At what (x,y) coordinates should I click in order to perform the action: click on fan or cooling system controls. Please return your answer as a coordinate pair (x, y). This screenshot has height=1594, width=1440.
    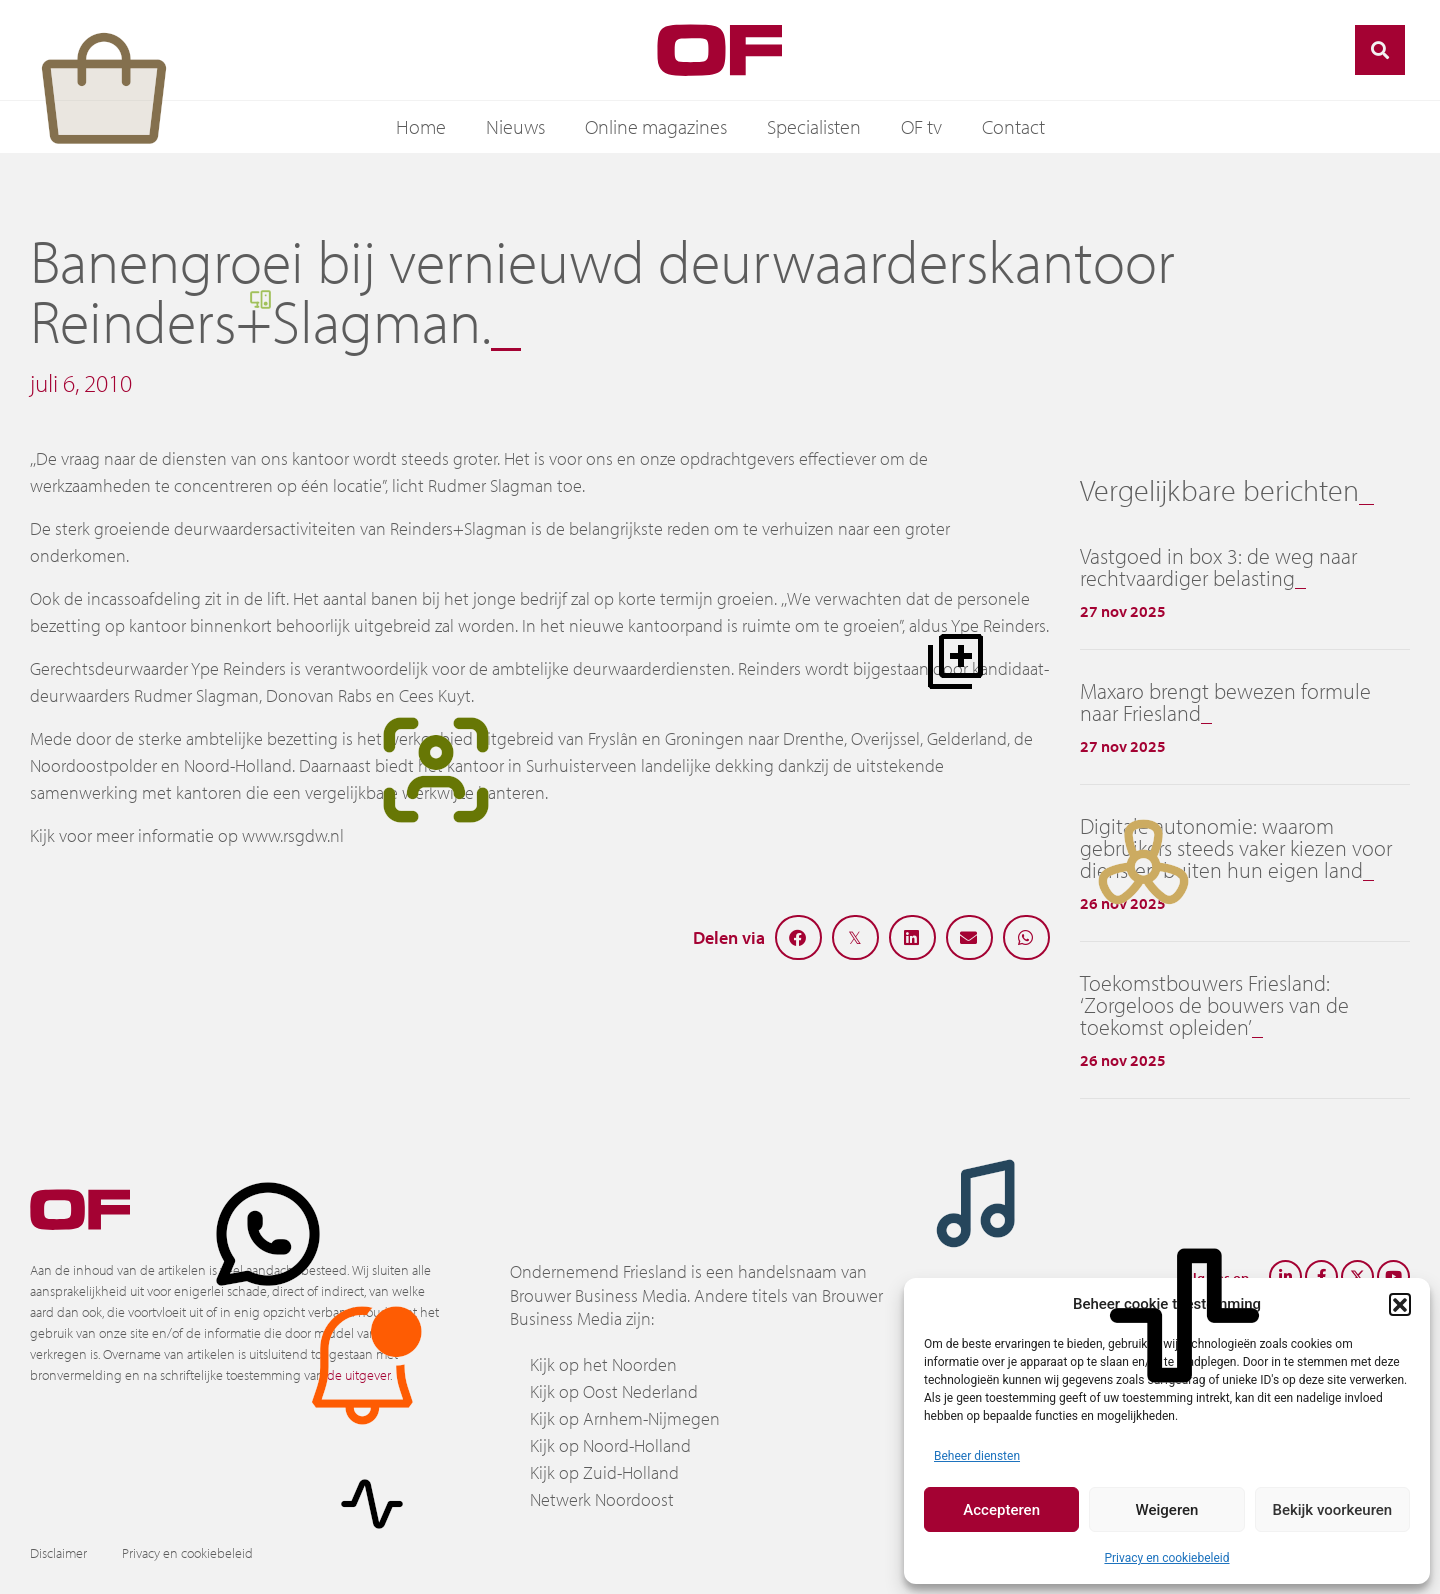
    Looking at the image, I should click on (1143, 862).